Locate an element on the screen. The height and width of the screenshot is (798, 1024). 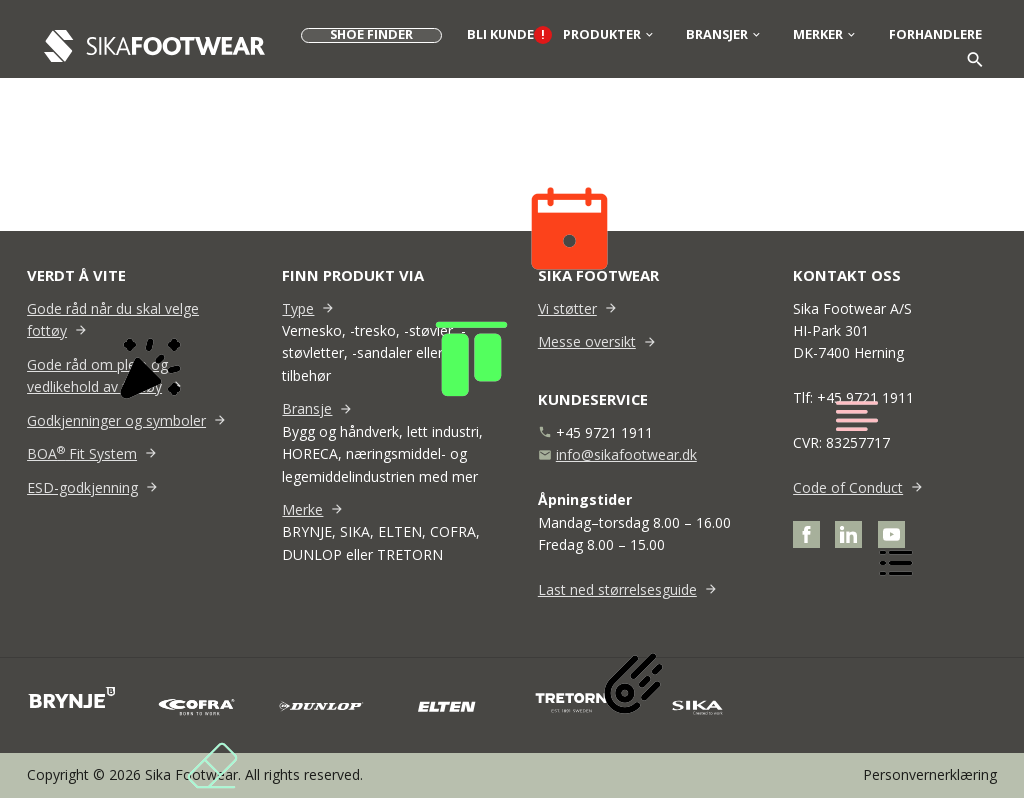
align text to the left is located at coordinates (857, 417).